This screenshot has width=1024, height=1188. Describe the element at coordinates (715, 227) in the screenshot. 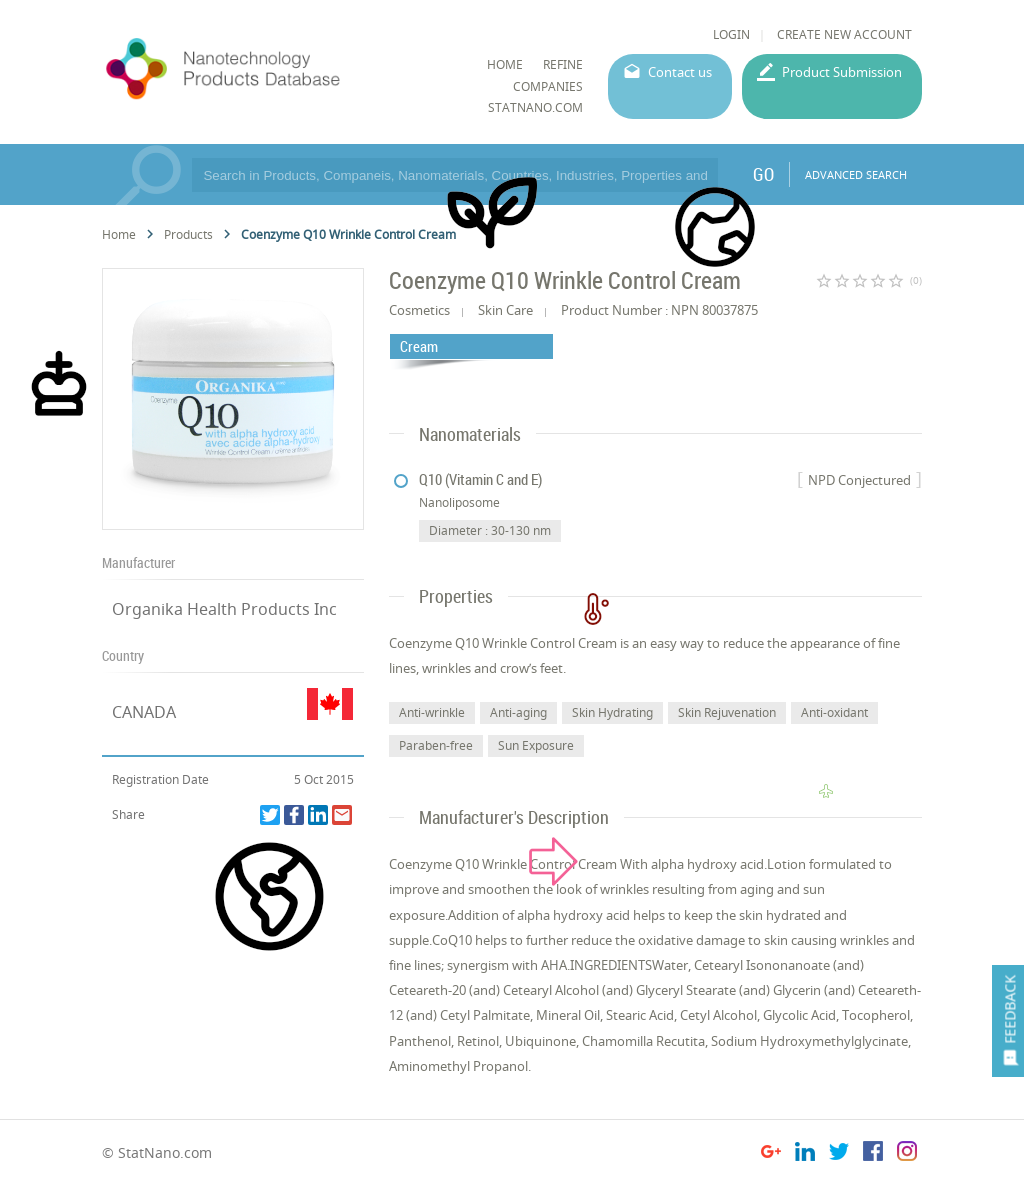

I see `switch to eastern hemisphere region` at that location.